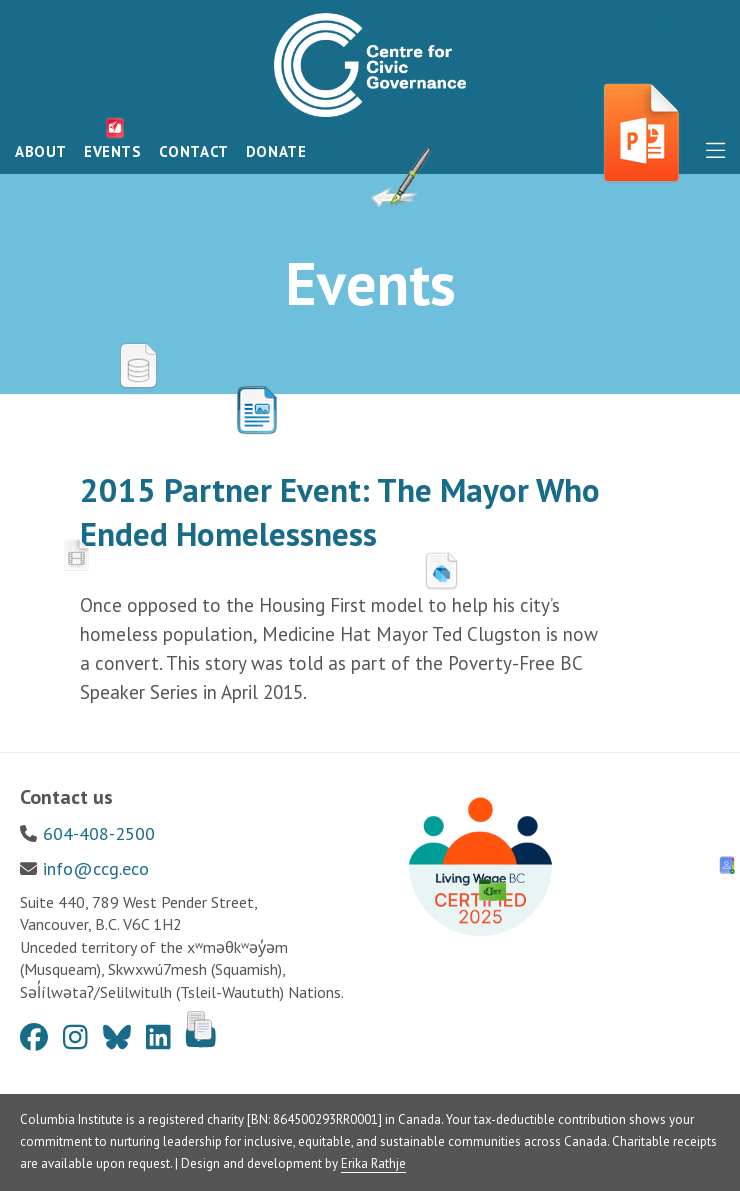  Describe the element at coordinates (257, 410) in the screenshot. I see `open a libreoffice writer document` at that location.